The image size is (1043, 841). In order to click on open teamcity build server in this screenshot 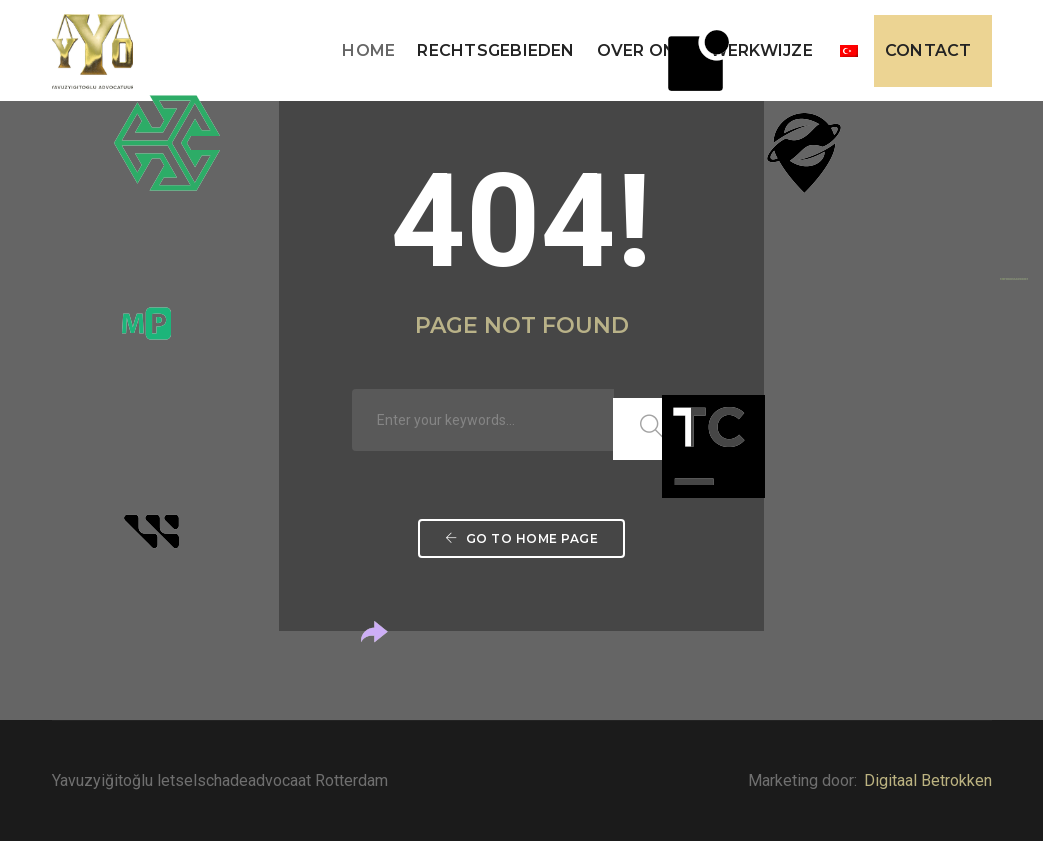, I will do `click(713, 446)`.